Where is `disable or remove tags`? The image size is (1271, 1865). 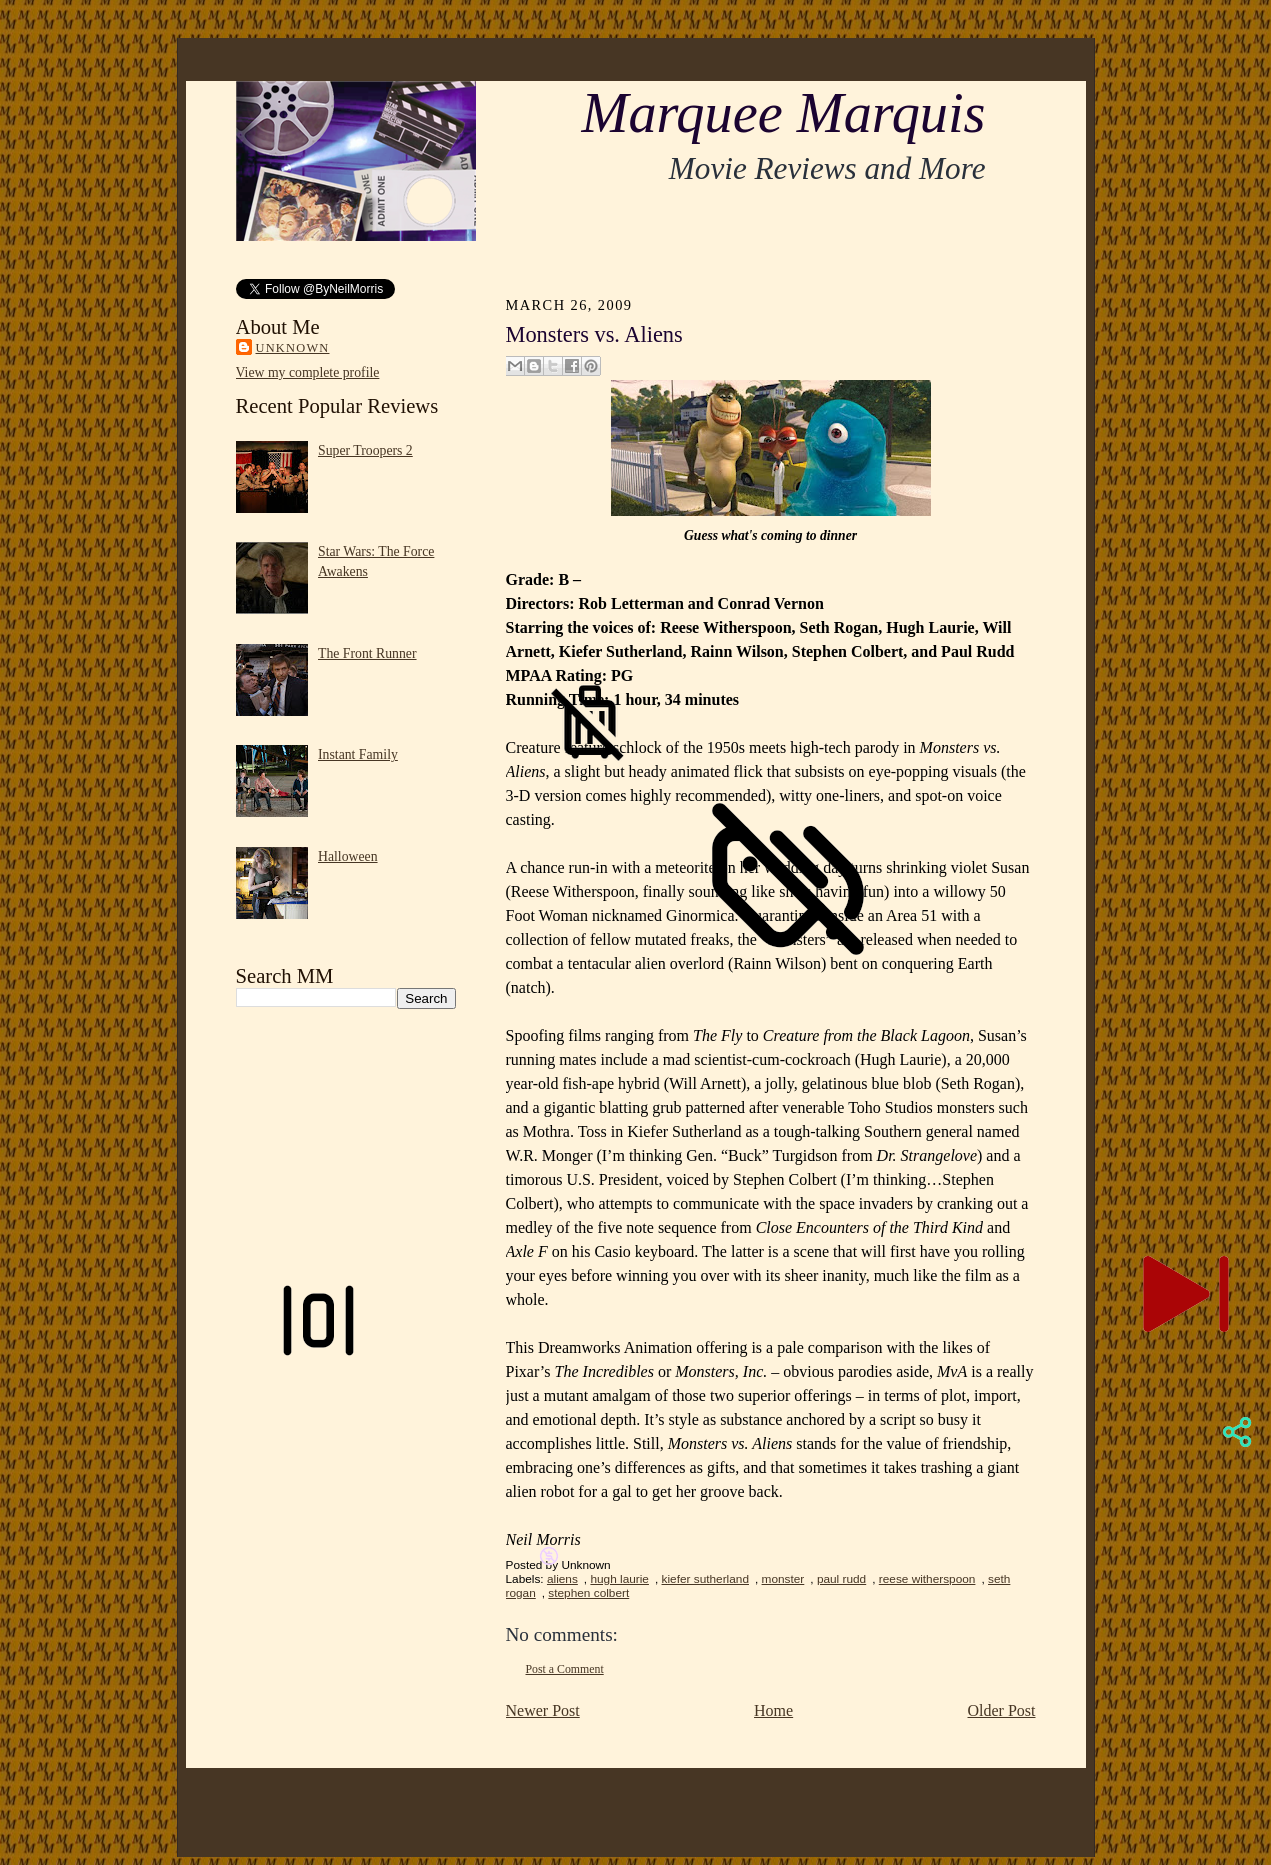
disable or remove tags is located at coordinates (788, 879).